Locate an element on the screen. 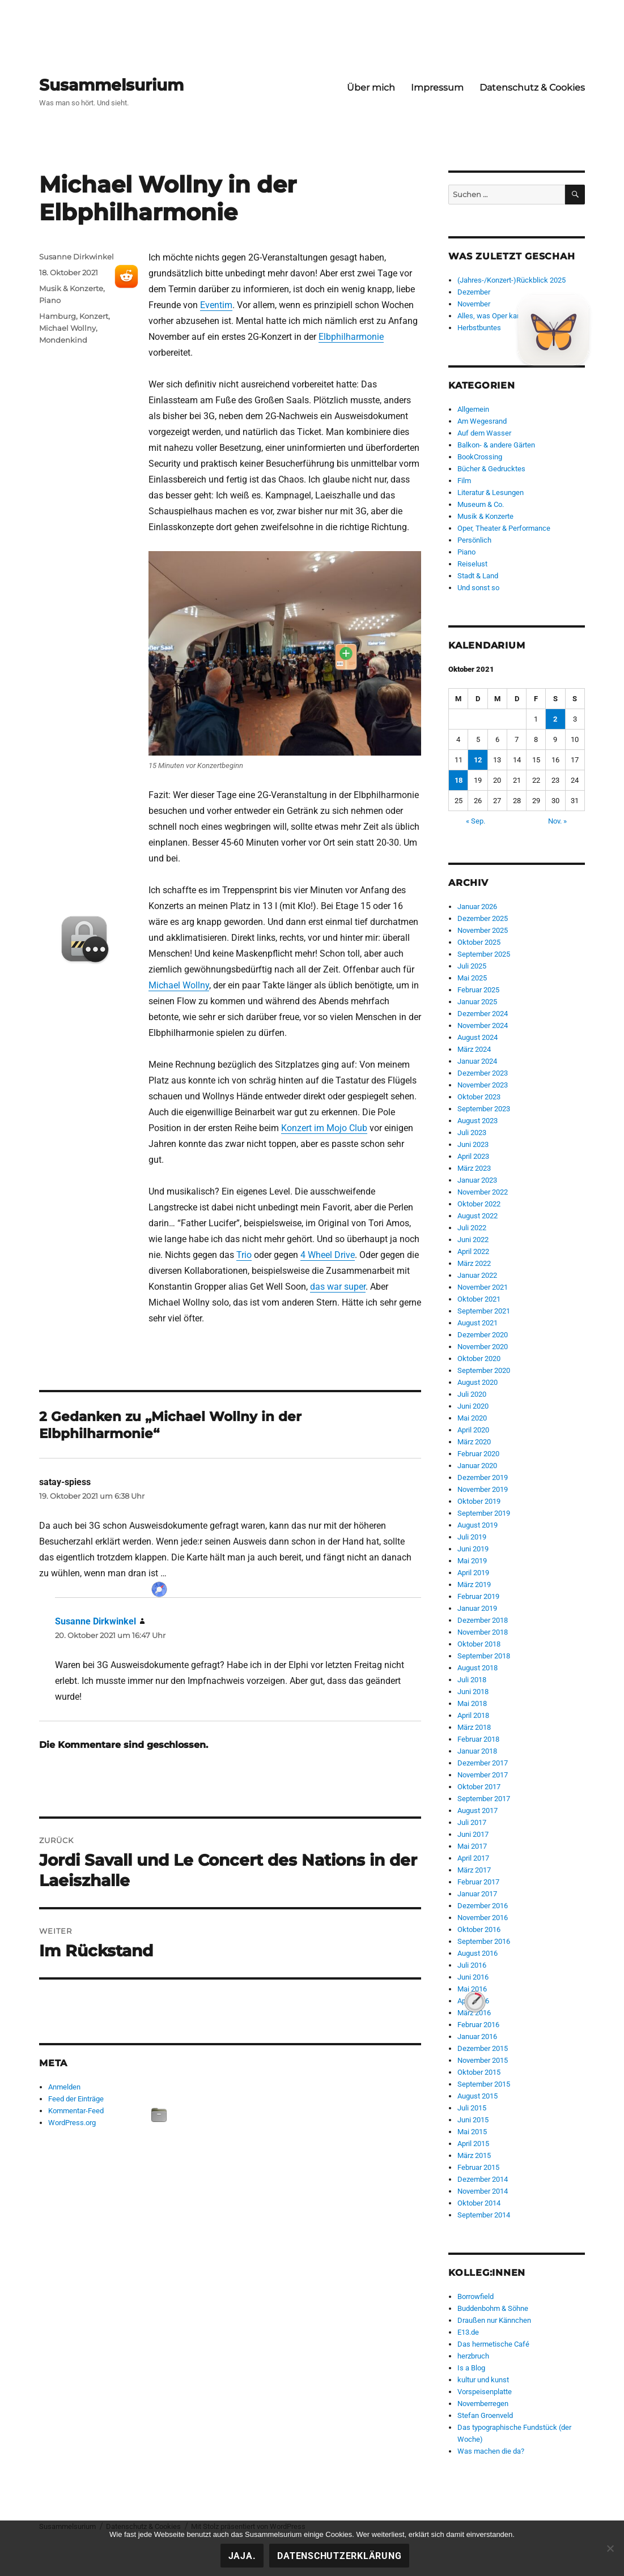 This screenshot has height=2576, width=624. open sysprof system profiler is located at coordinates (475, 2002).